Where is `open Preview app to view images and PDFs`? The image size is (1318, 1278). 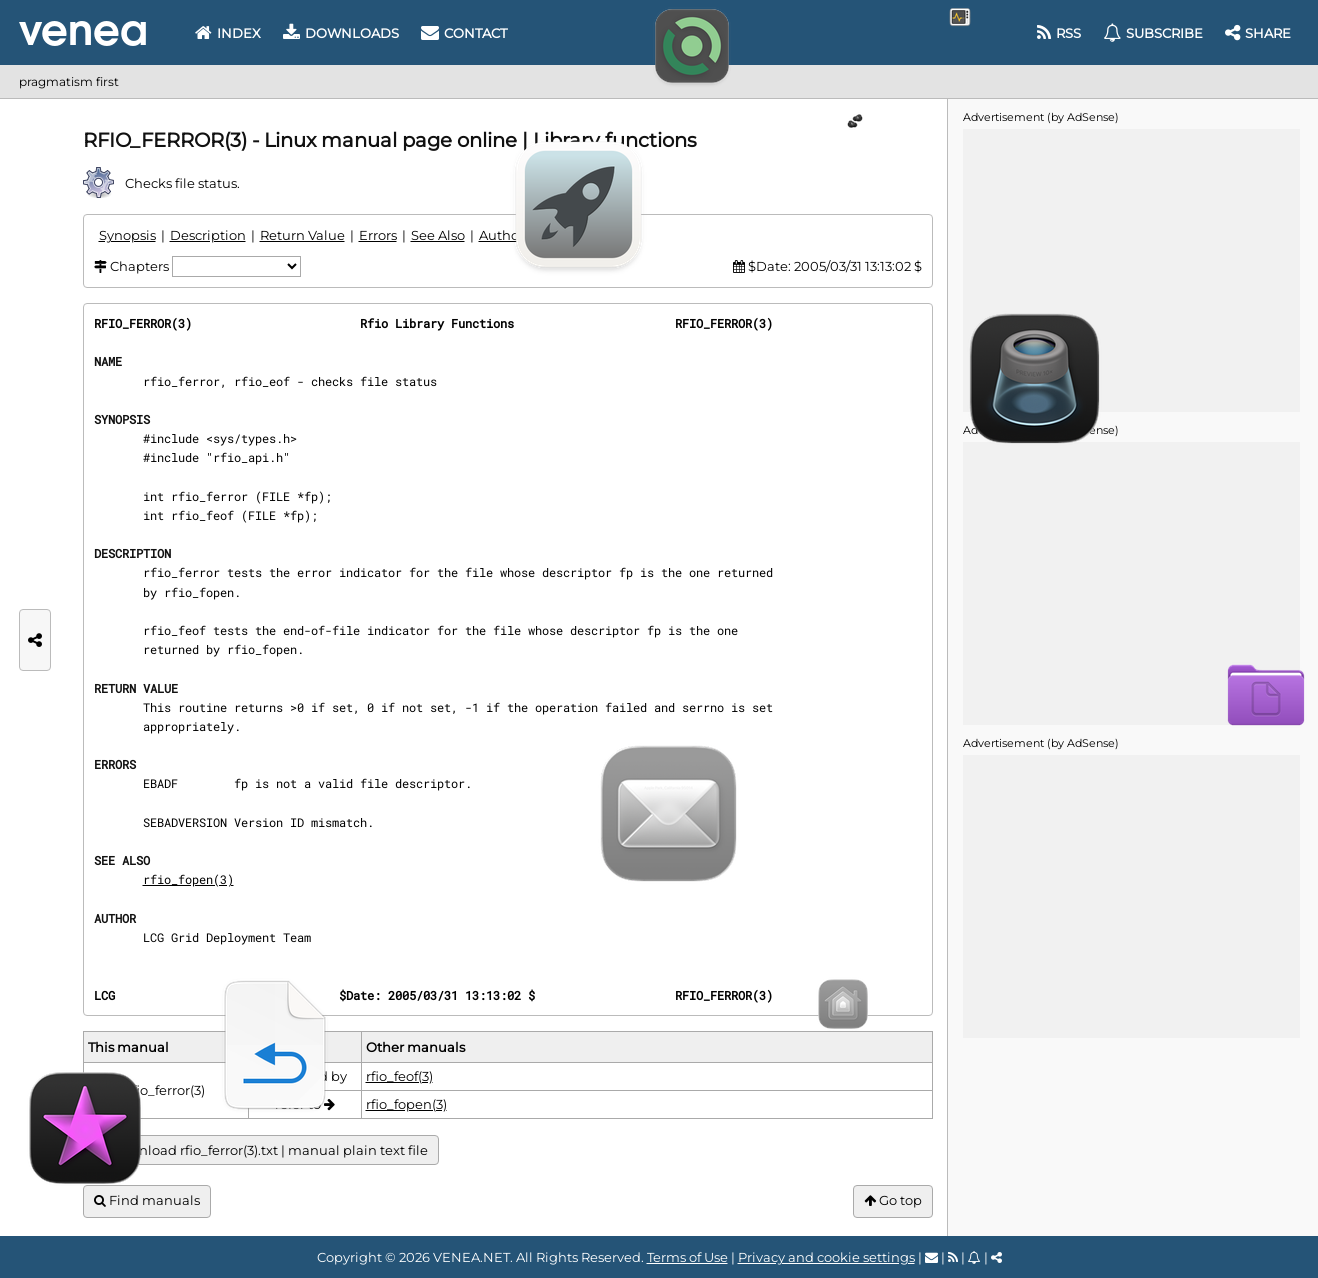 open Preview app to view images and PDFs is located at coordinates (1034, 378).